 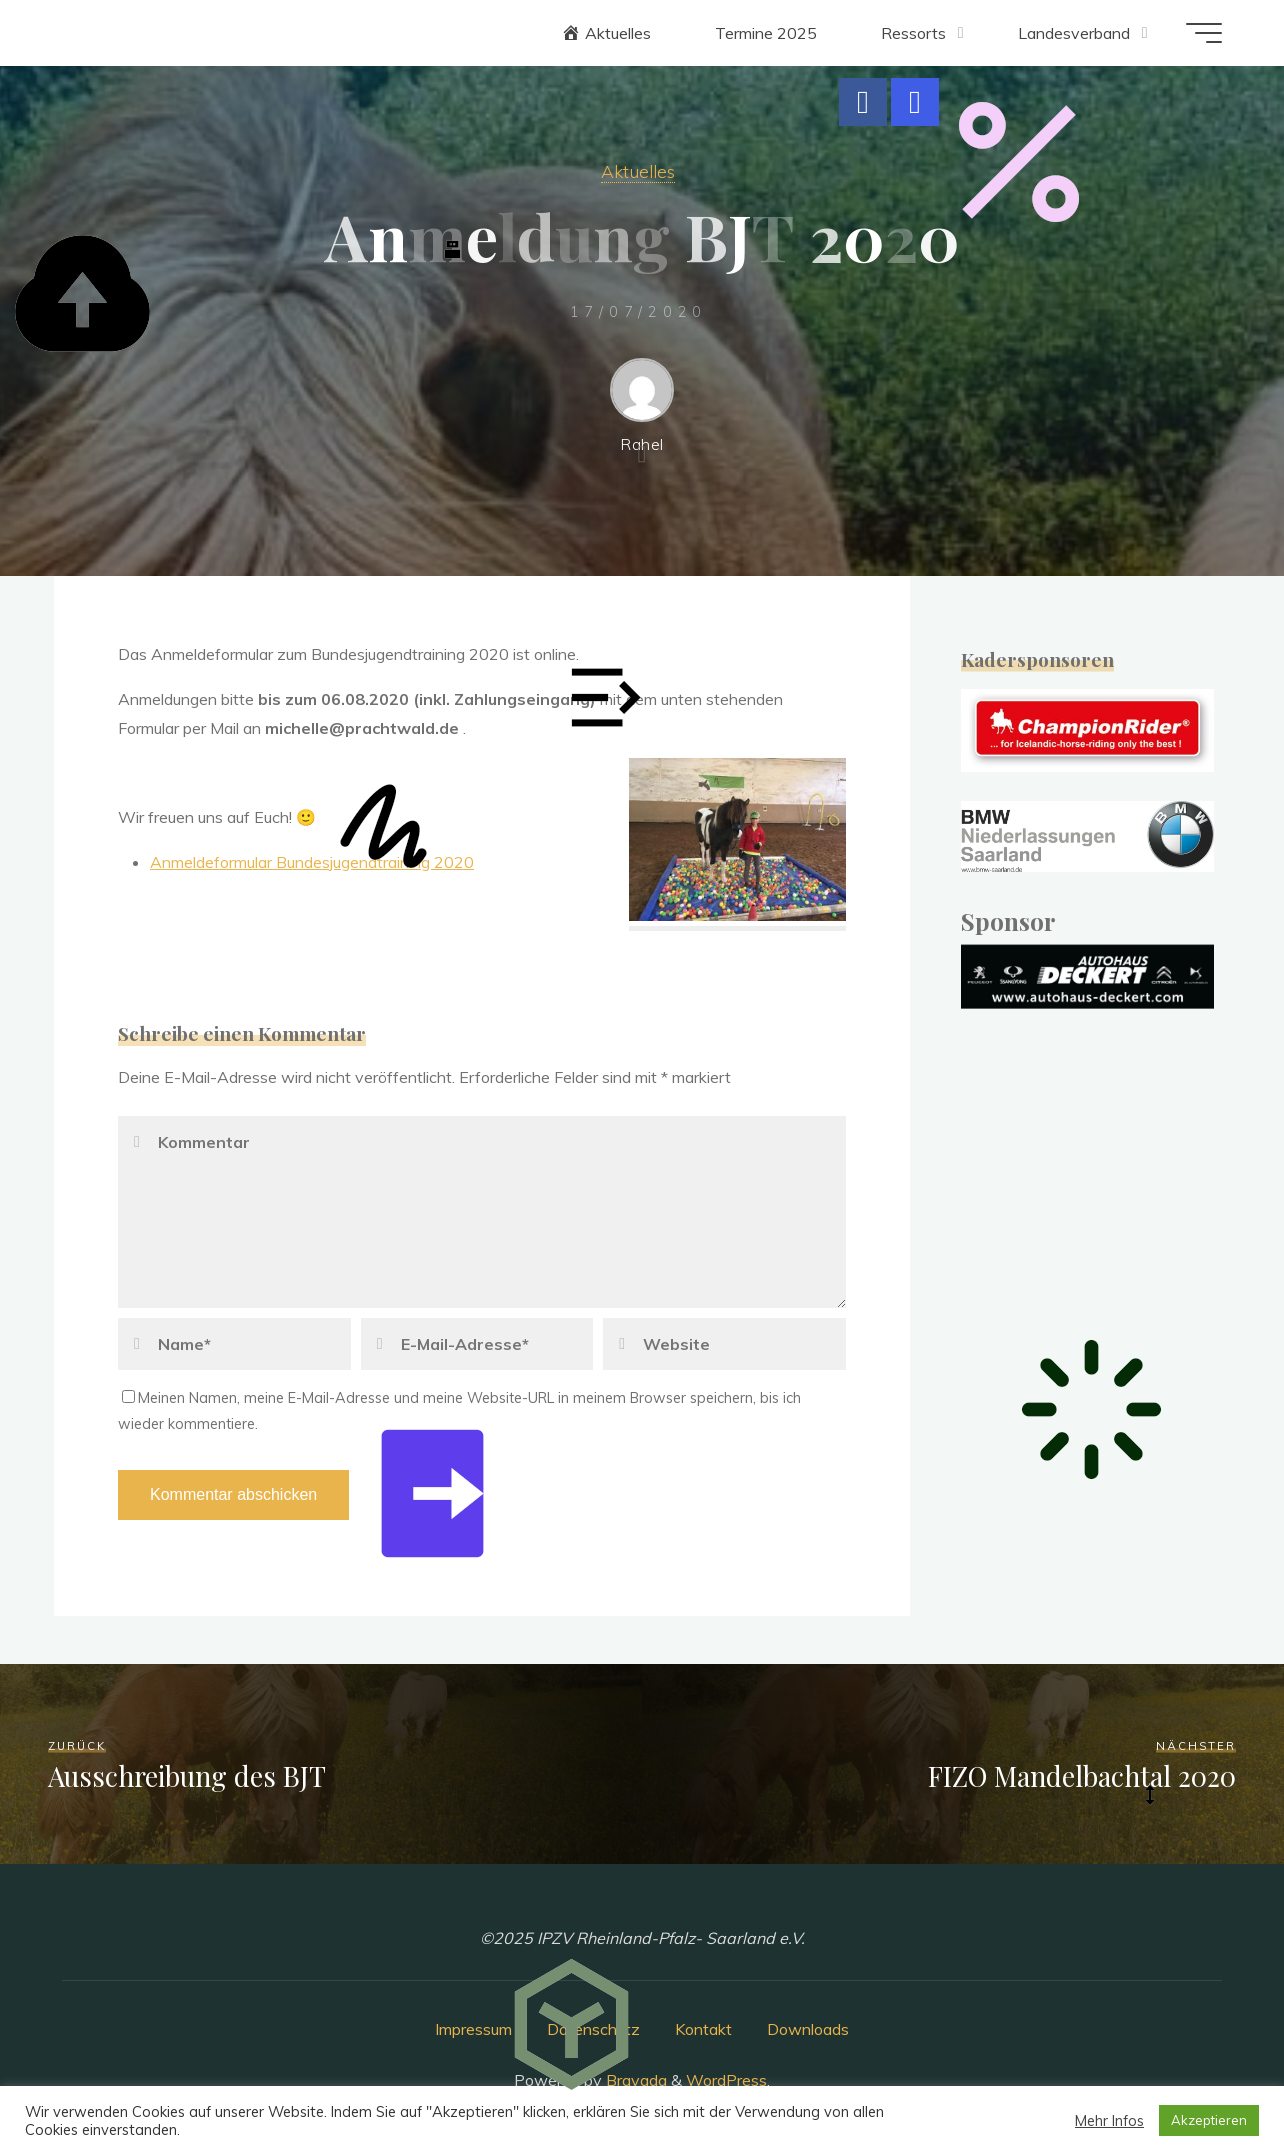 I want to click on view instance details, so click(x=571, y=2024).